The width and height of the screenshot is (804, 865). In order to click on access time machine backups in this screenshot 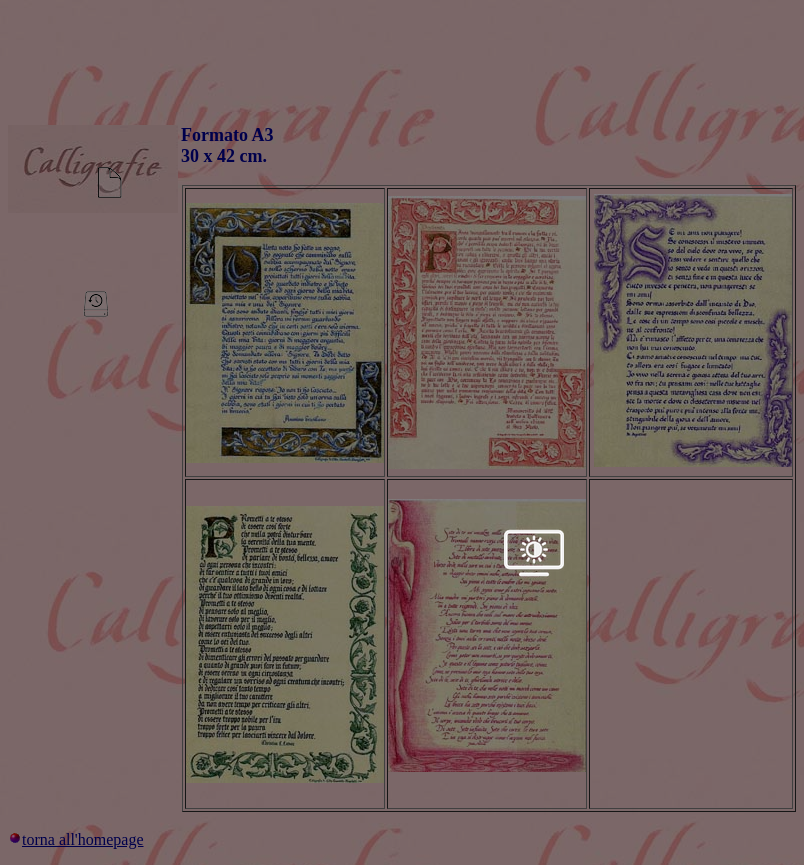, I will do `click(96, 304)`.